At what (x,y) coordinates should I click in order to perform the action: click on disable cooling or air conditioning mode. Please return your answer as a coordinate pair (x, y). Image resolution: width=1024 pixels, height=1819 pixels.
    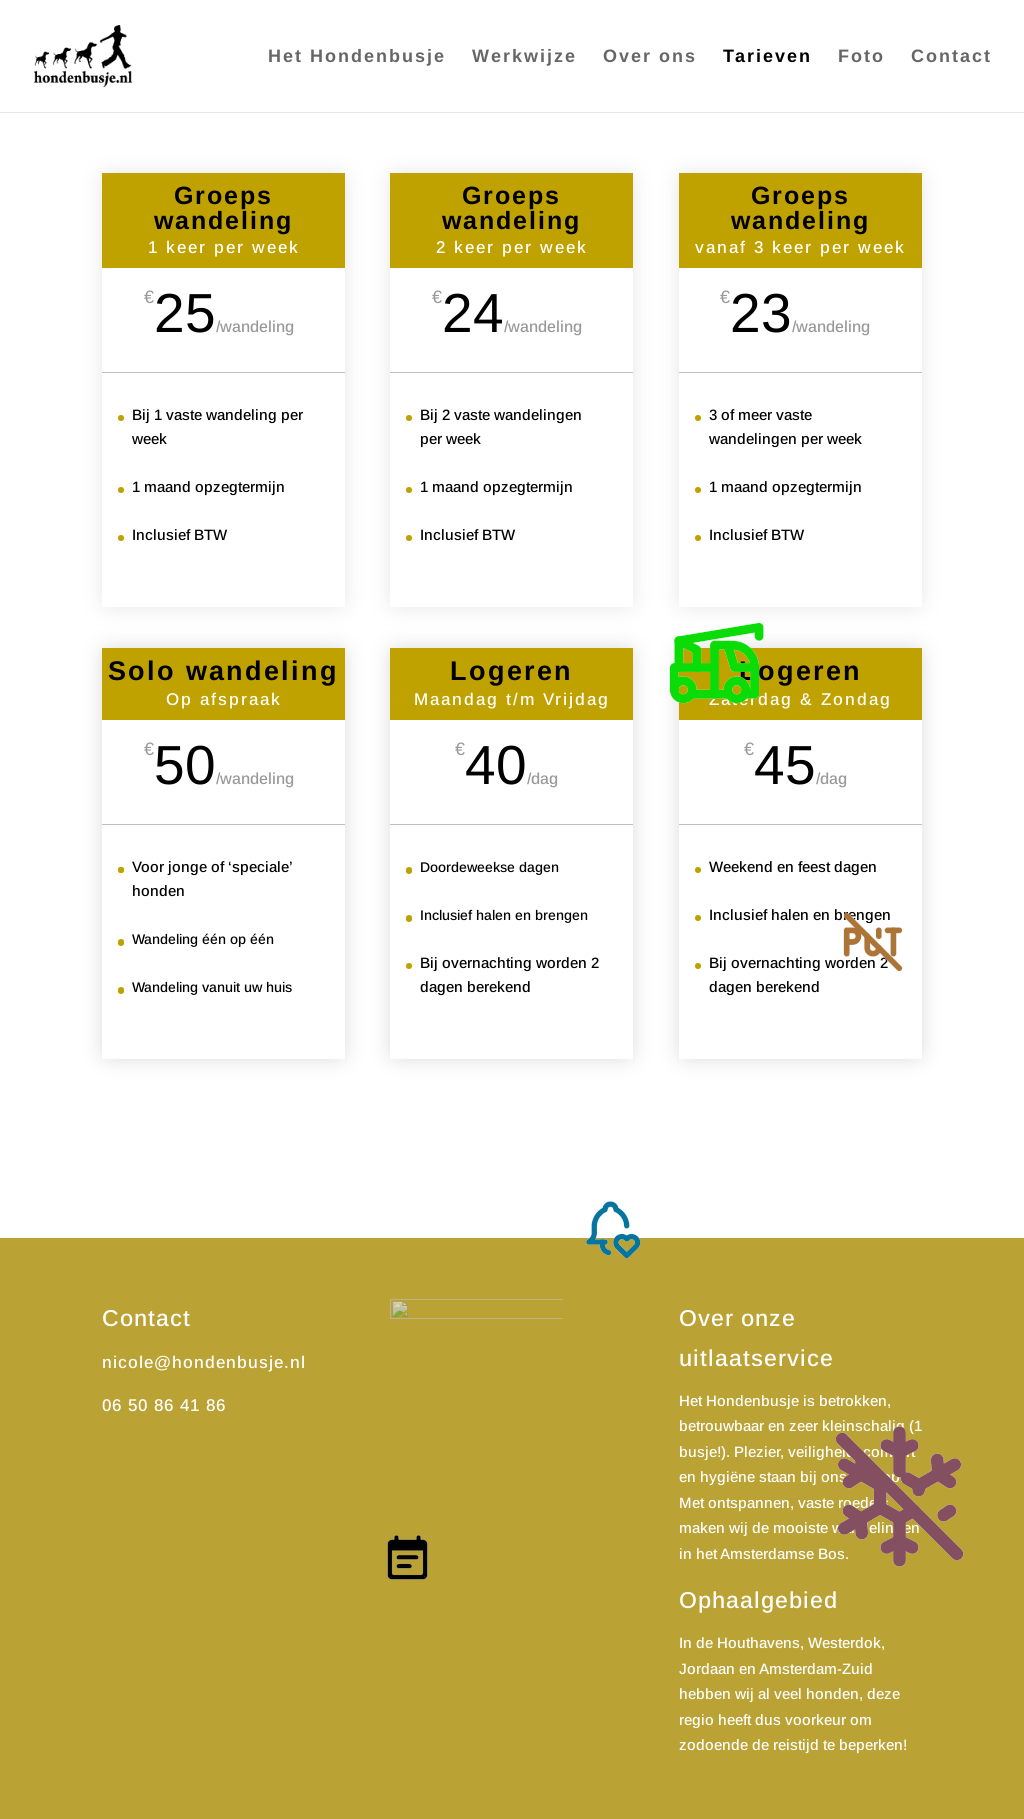
    Looking at the image, I should click on (899, 1496).